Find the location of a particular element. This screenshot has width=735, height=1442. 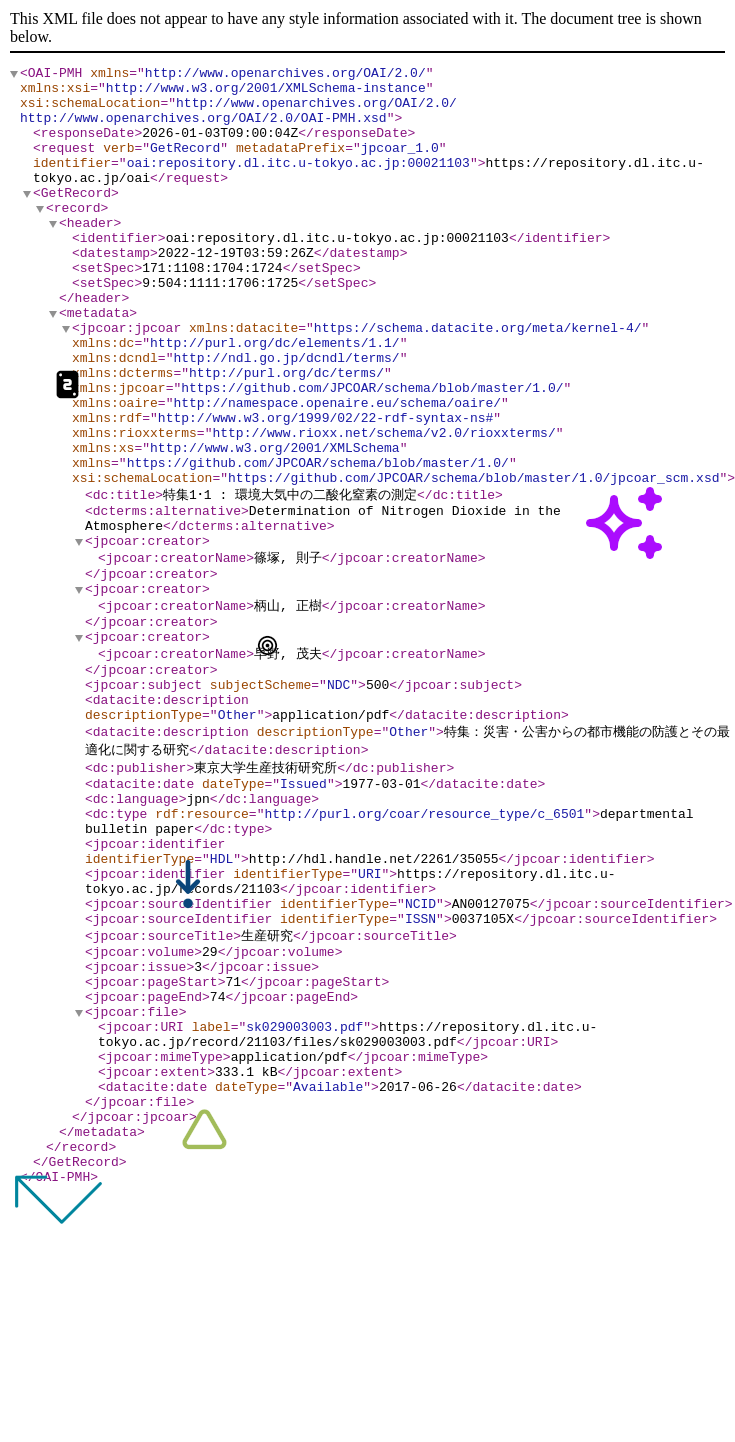

indicates AI-generated or enhanced content is located at coordinates (626, 523).